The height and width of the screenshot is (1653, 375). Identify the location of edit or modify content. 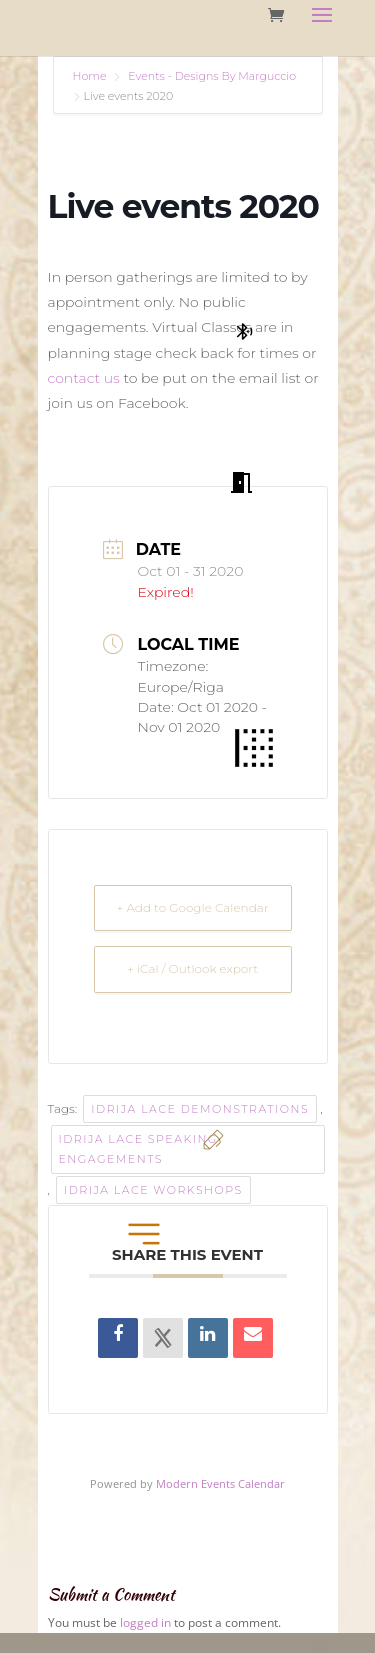
(213, 1140).